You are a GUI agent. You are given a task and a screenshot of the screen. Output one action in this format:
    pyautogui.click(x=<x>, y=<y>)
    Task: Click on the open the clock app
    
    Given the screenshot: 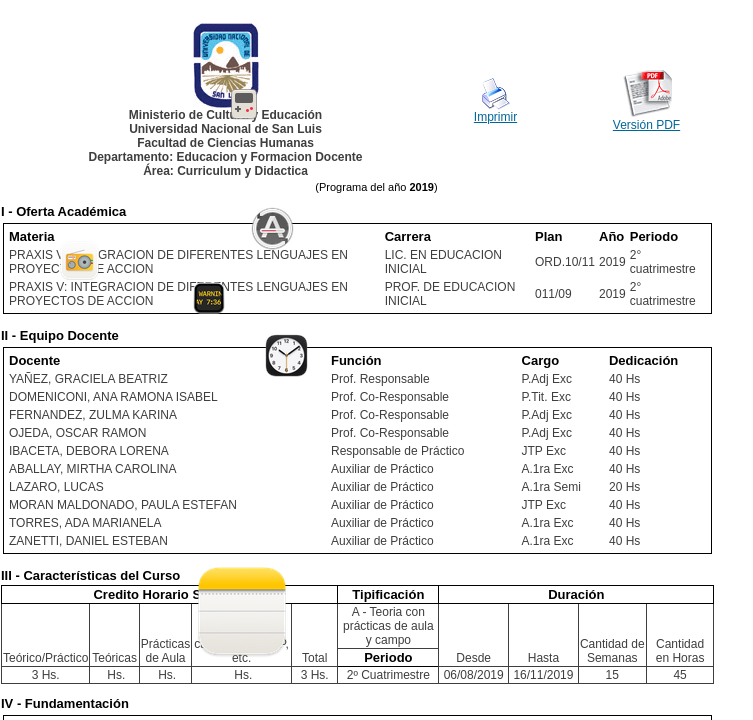 What is the action you would take?
    pyautogui.click(x=286, y=355)
    